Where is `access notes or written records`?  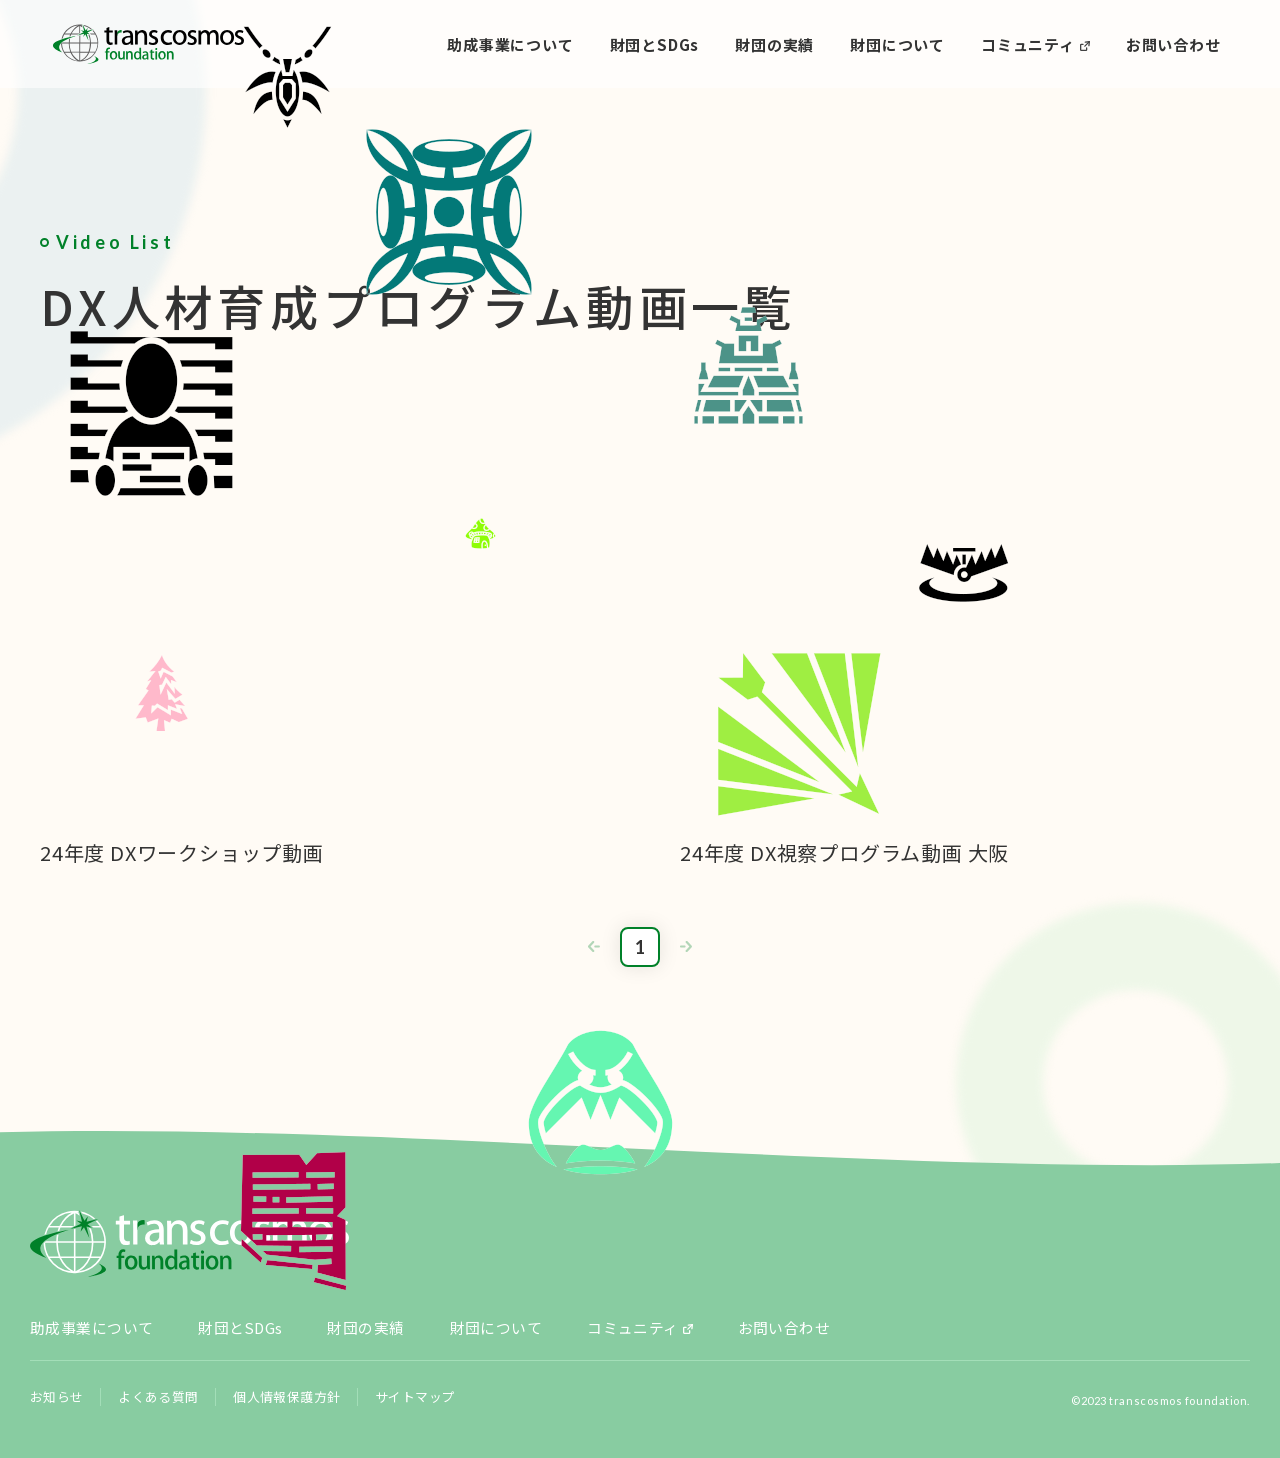 access notes or written records is located at coordinates (291, 1220).